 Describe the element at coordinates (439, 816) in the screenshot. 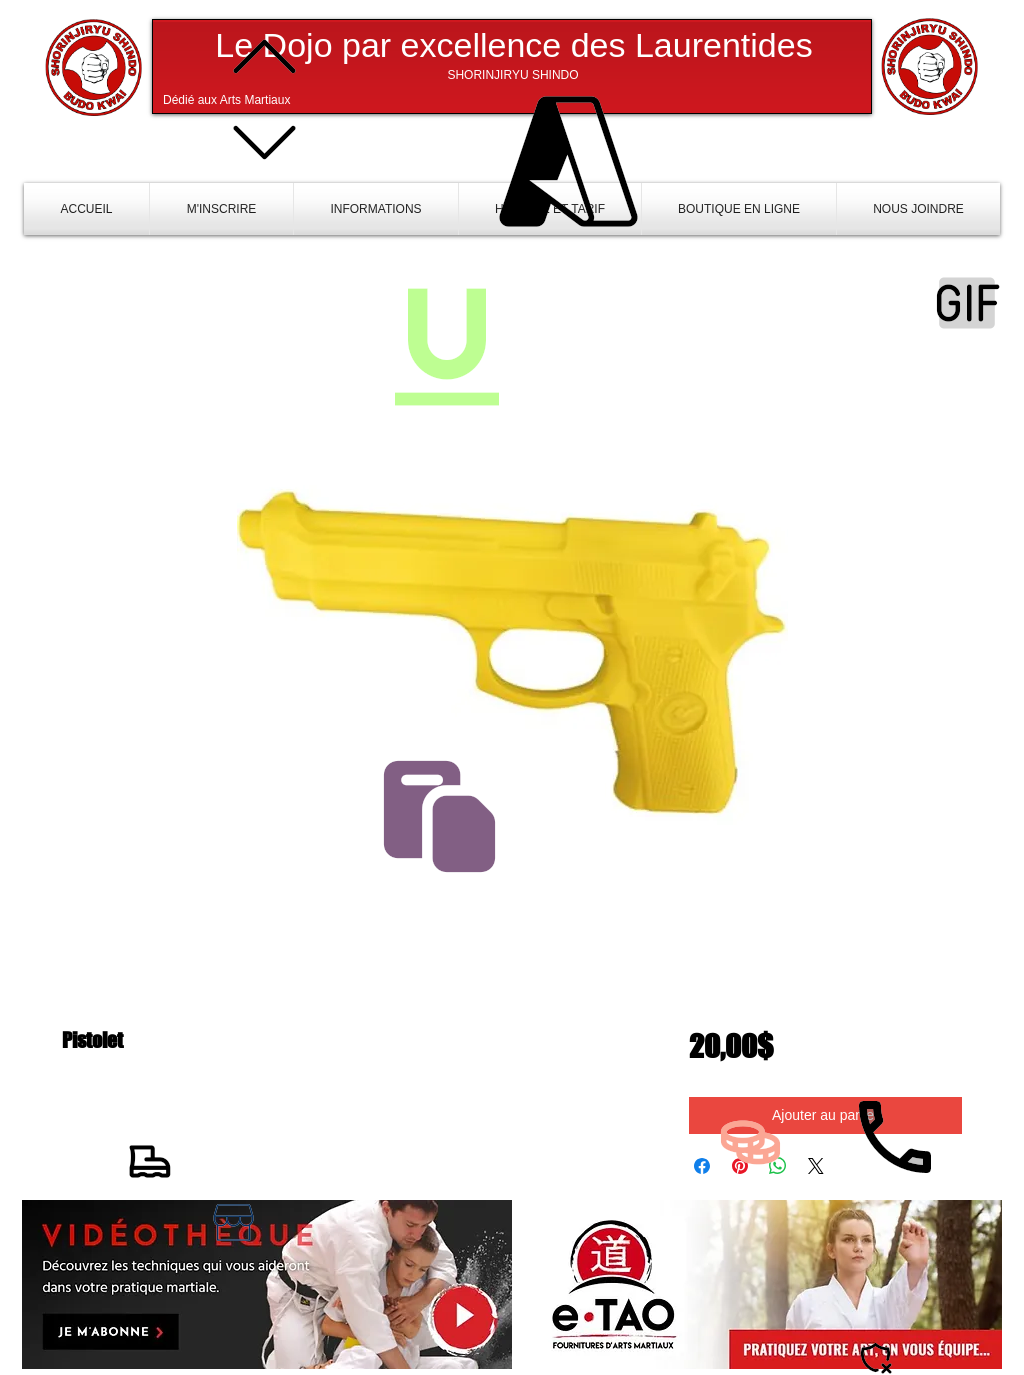

I see `paste copied content from clipboard` at that location.